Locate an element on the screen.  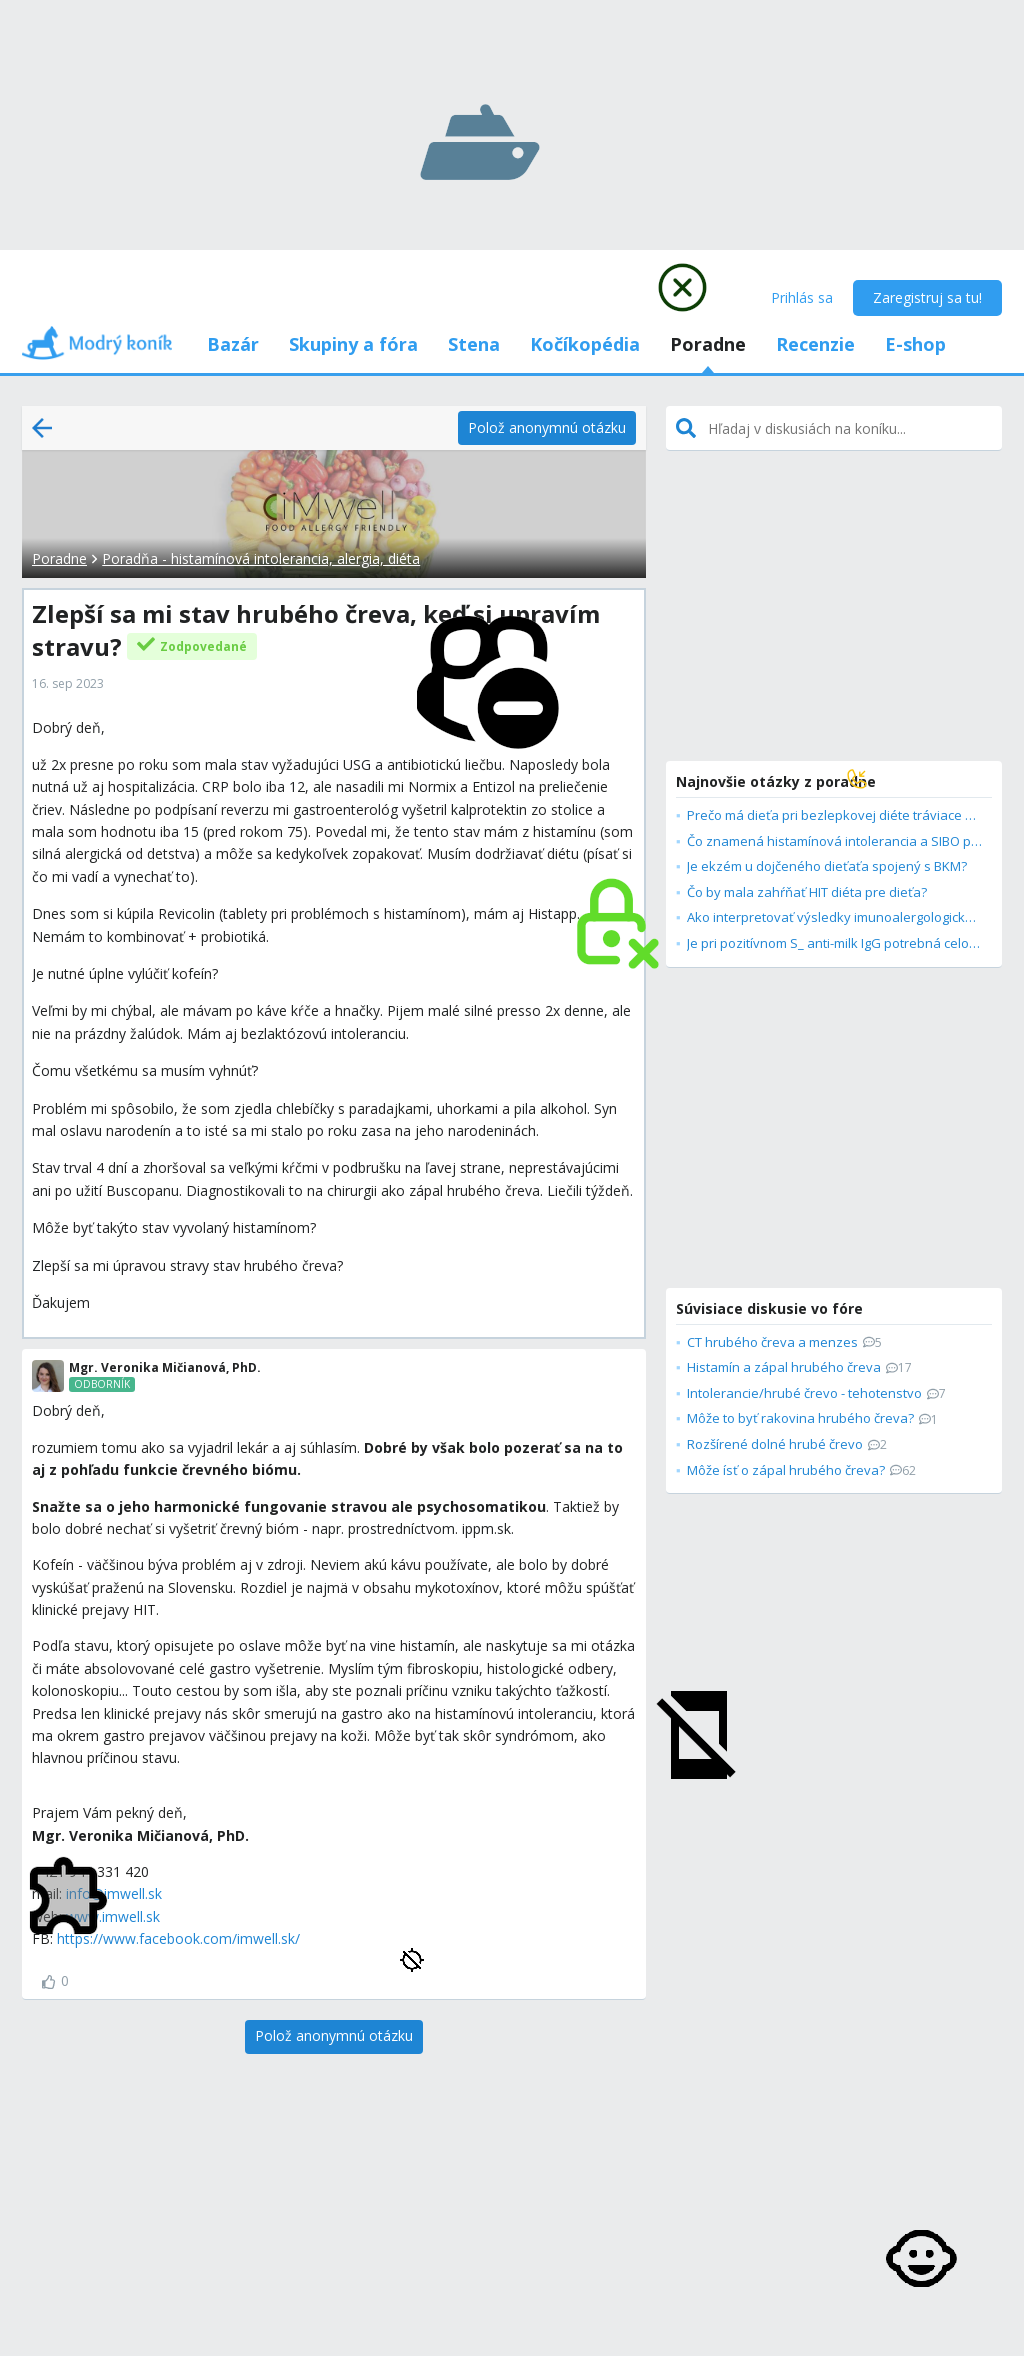
access child-friendly or family mode is located at coordinates (921, 2258).